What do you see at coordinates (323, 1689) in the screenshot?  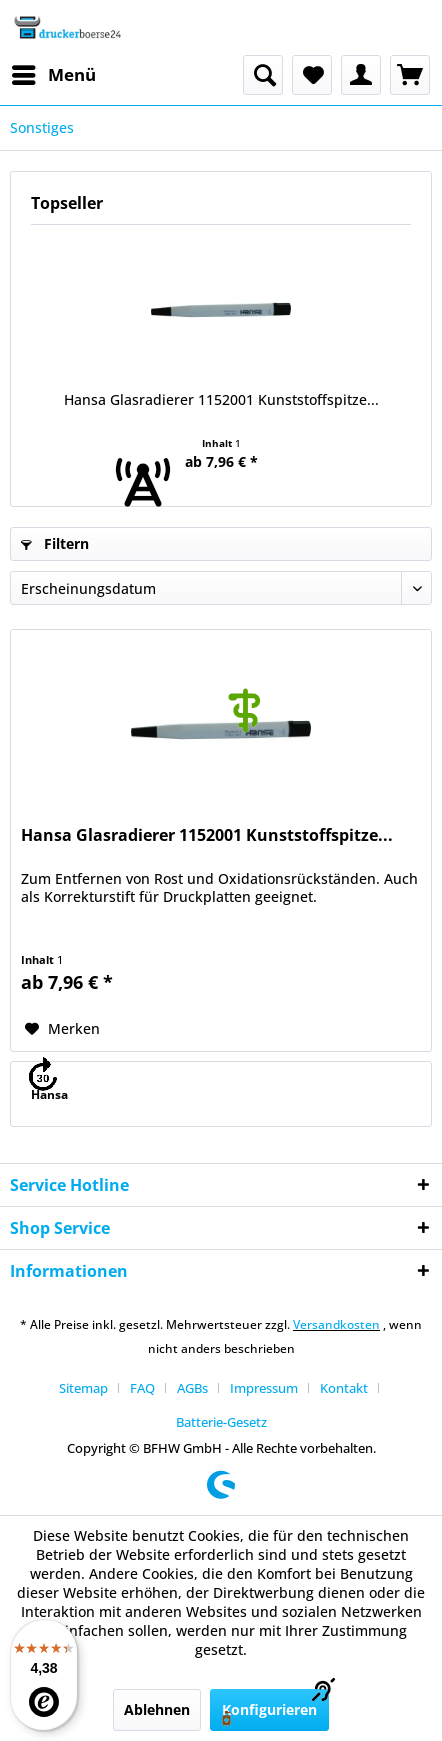 I see `indicates hearing impairment or deaf accessibility` at bounding box center [323, 1689].